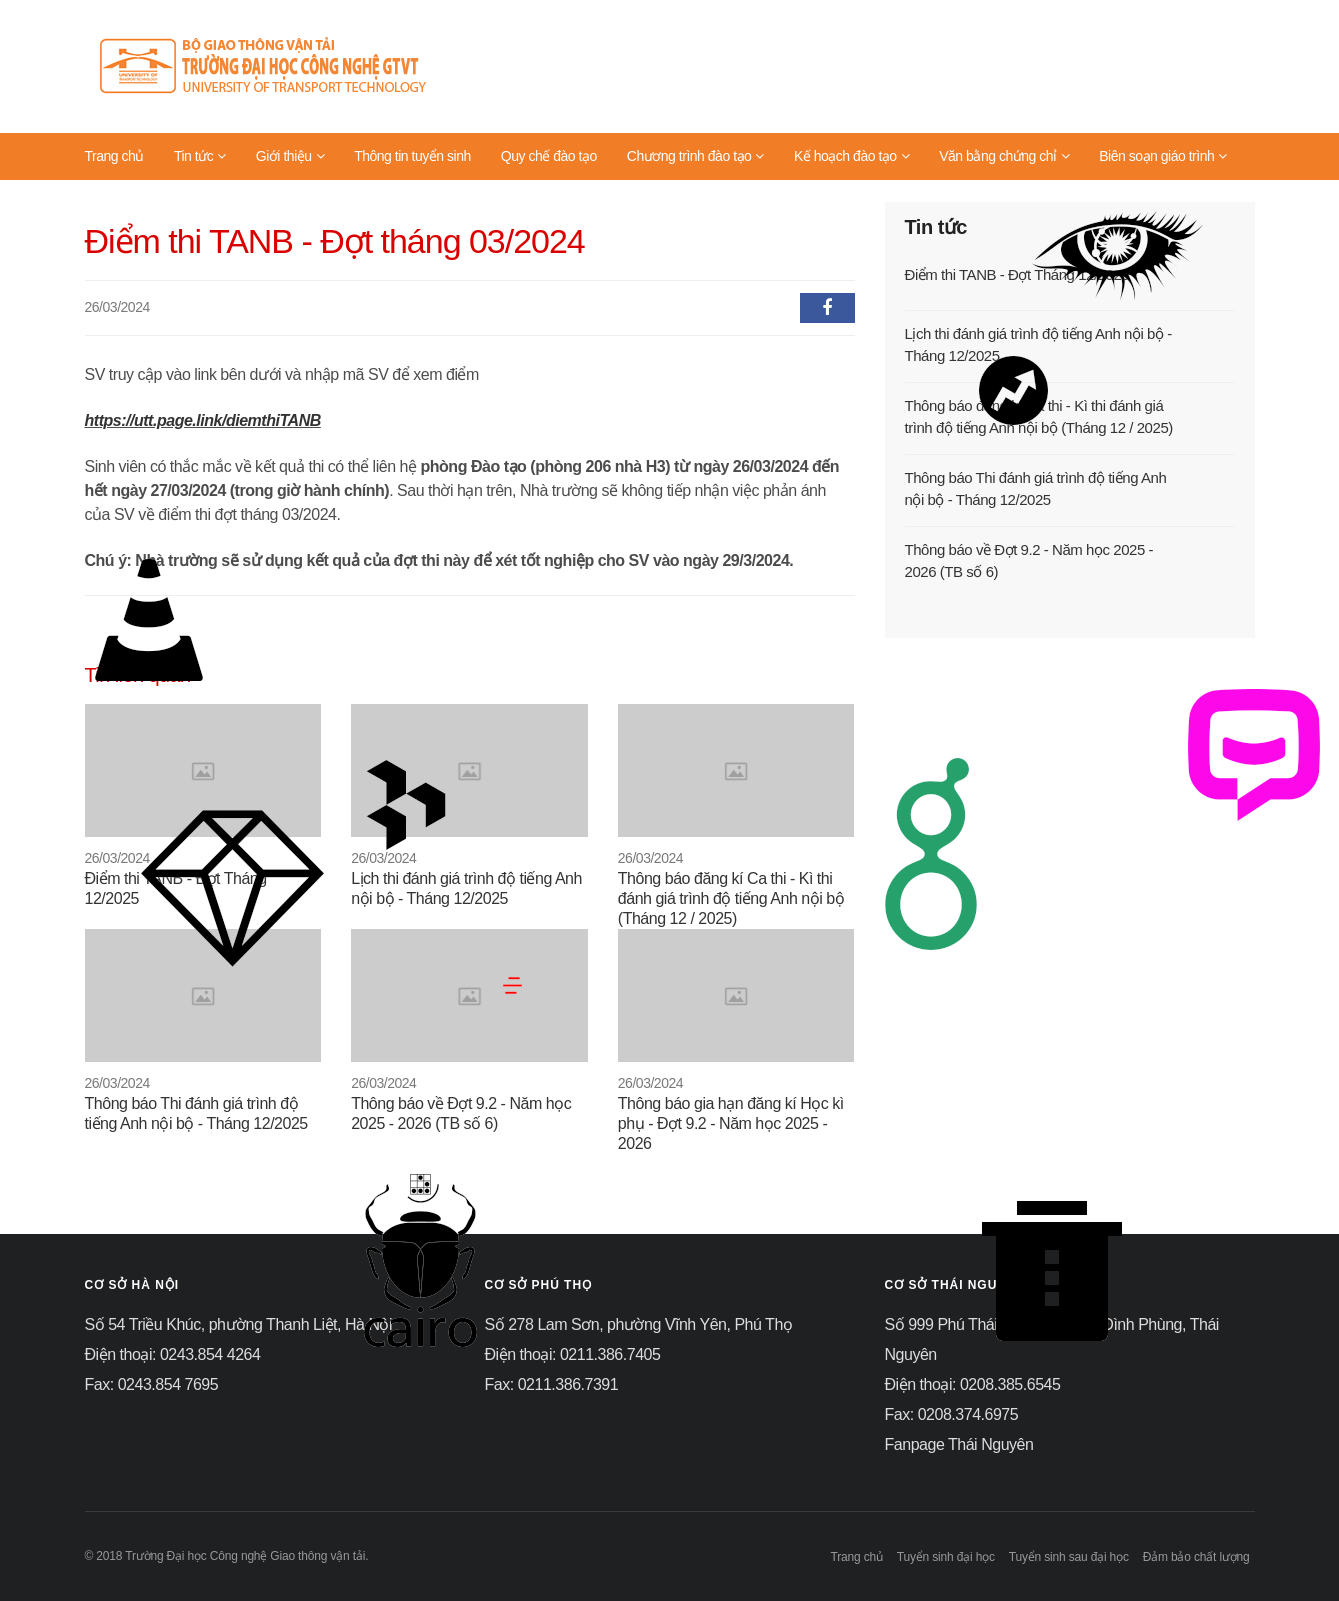 The image size is (1339, 1601). What do you see at coordinates (512, 985) in the screenshot?
I see `open navigation menu` at bounding box center [512, 985].